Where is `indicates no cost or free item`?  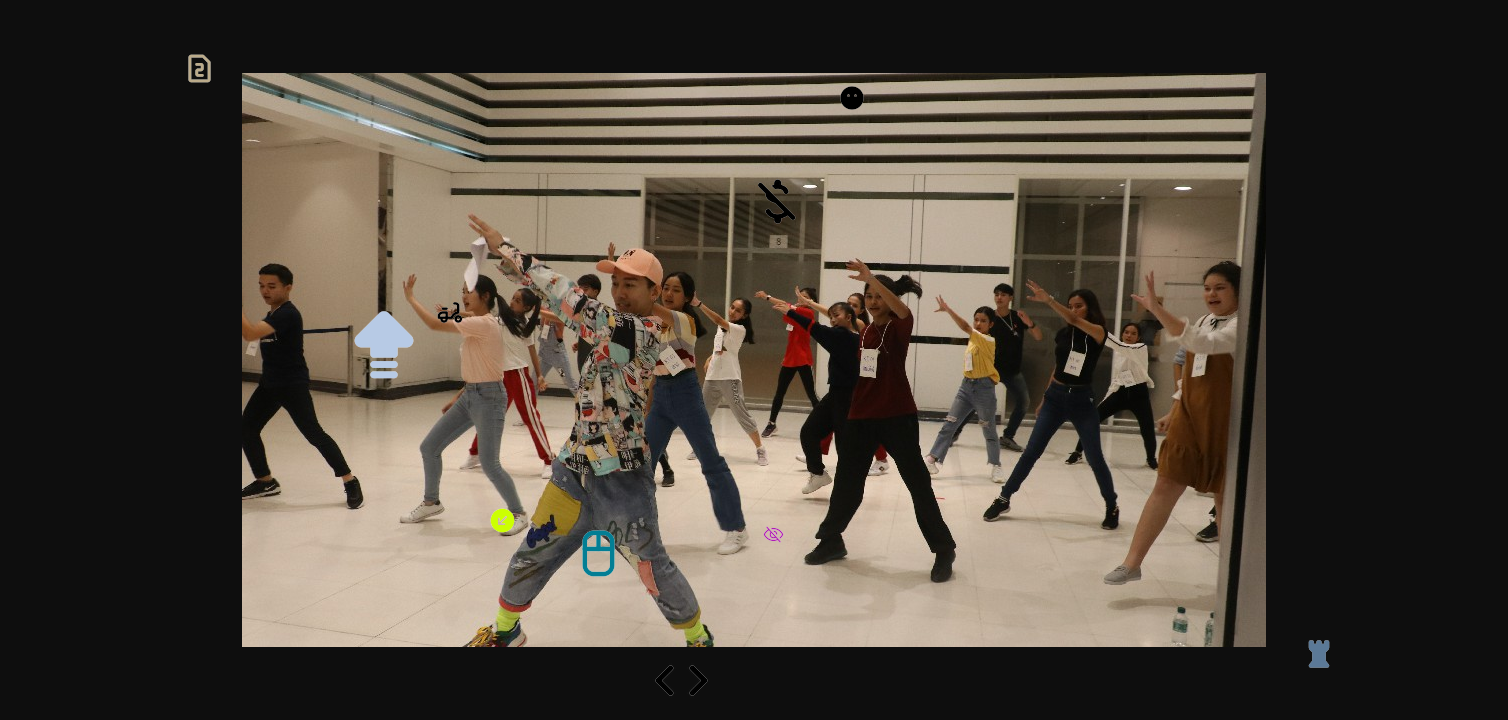
indicates no cost or free item is located at coordinates (776, 201).